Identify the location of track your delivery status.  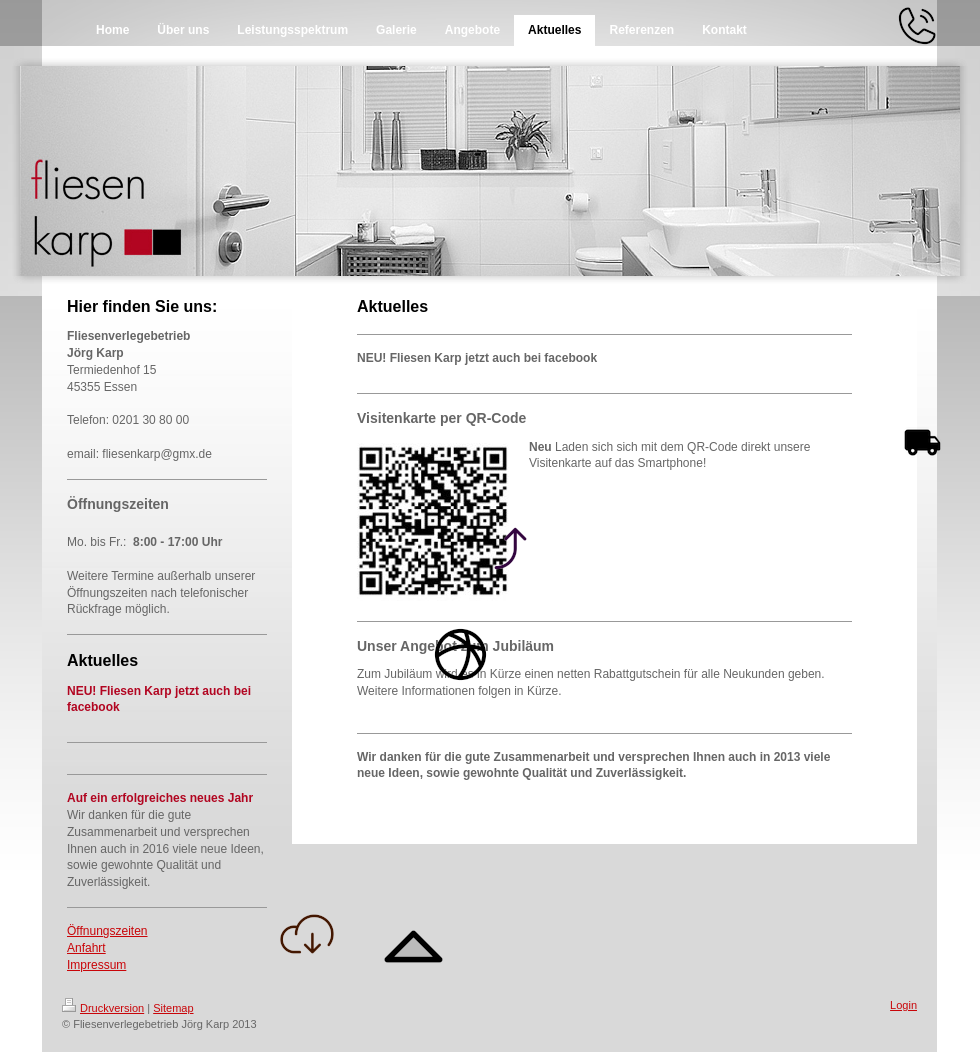
(922, 442).